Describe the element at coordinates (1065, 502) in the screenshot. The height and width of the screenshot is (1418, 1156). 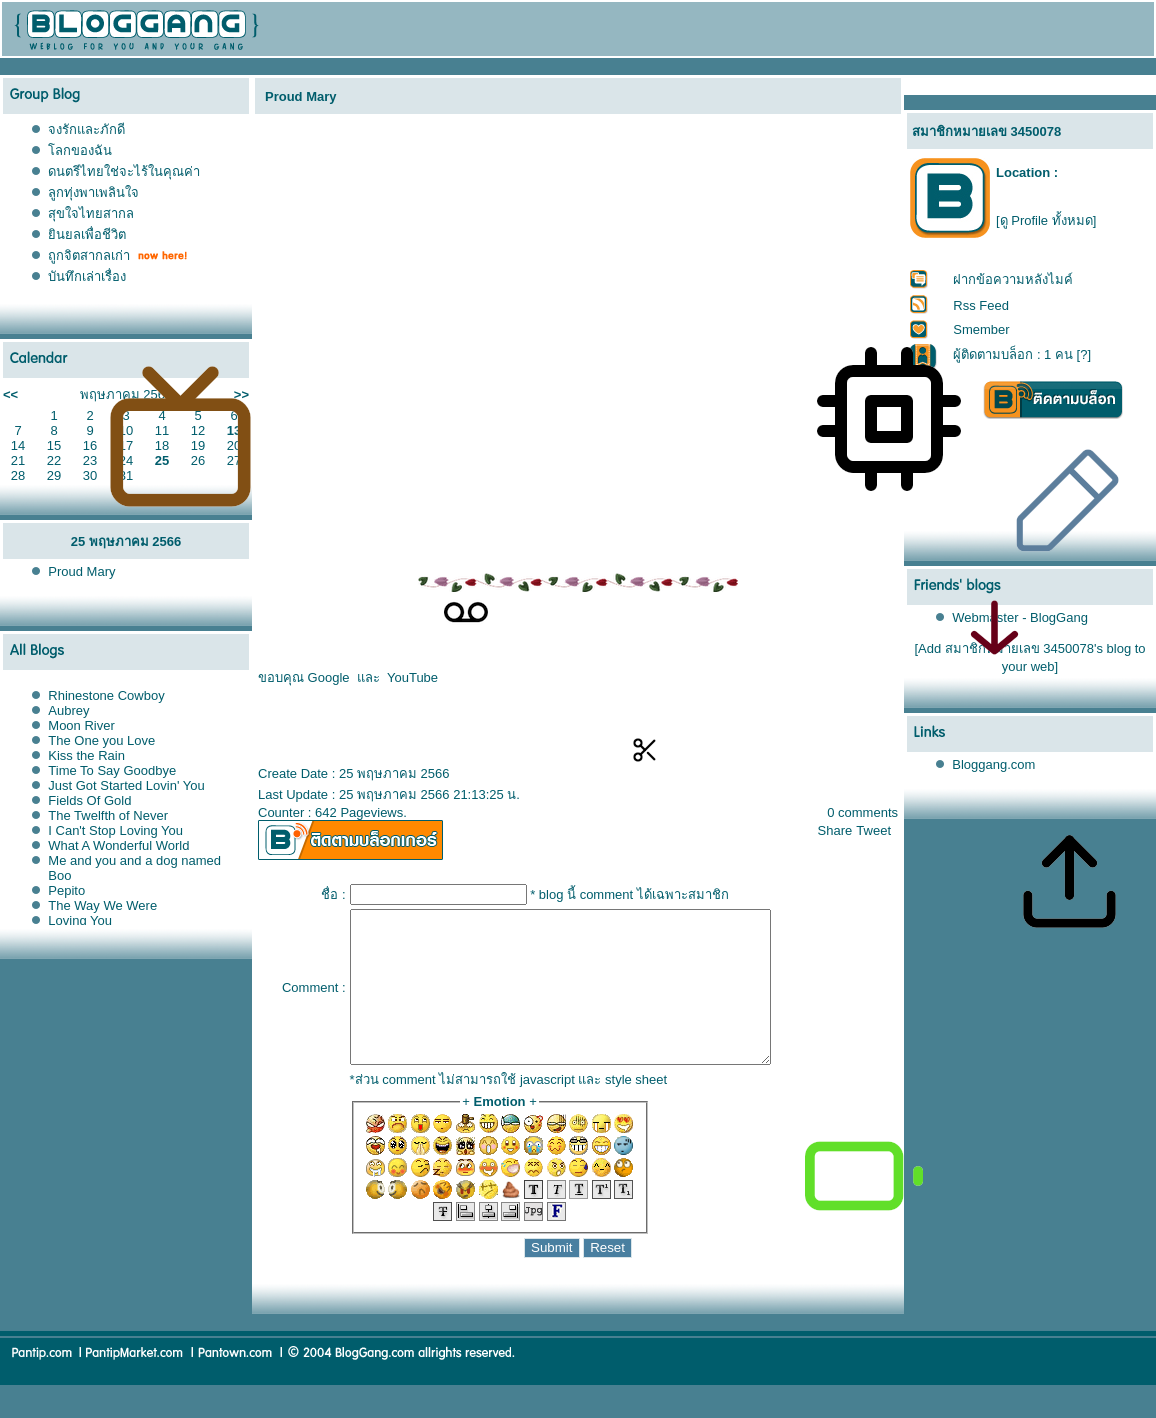
I see `edit content or text` at that location.